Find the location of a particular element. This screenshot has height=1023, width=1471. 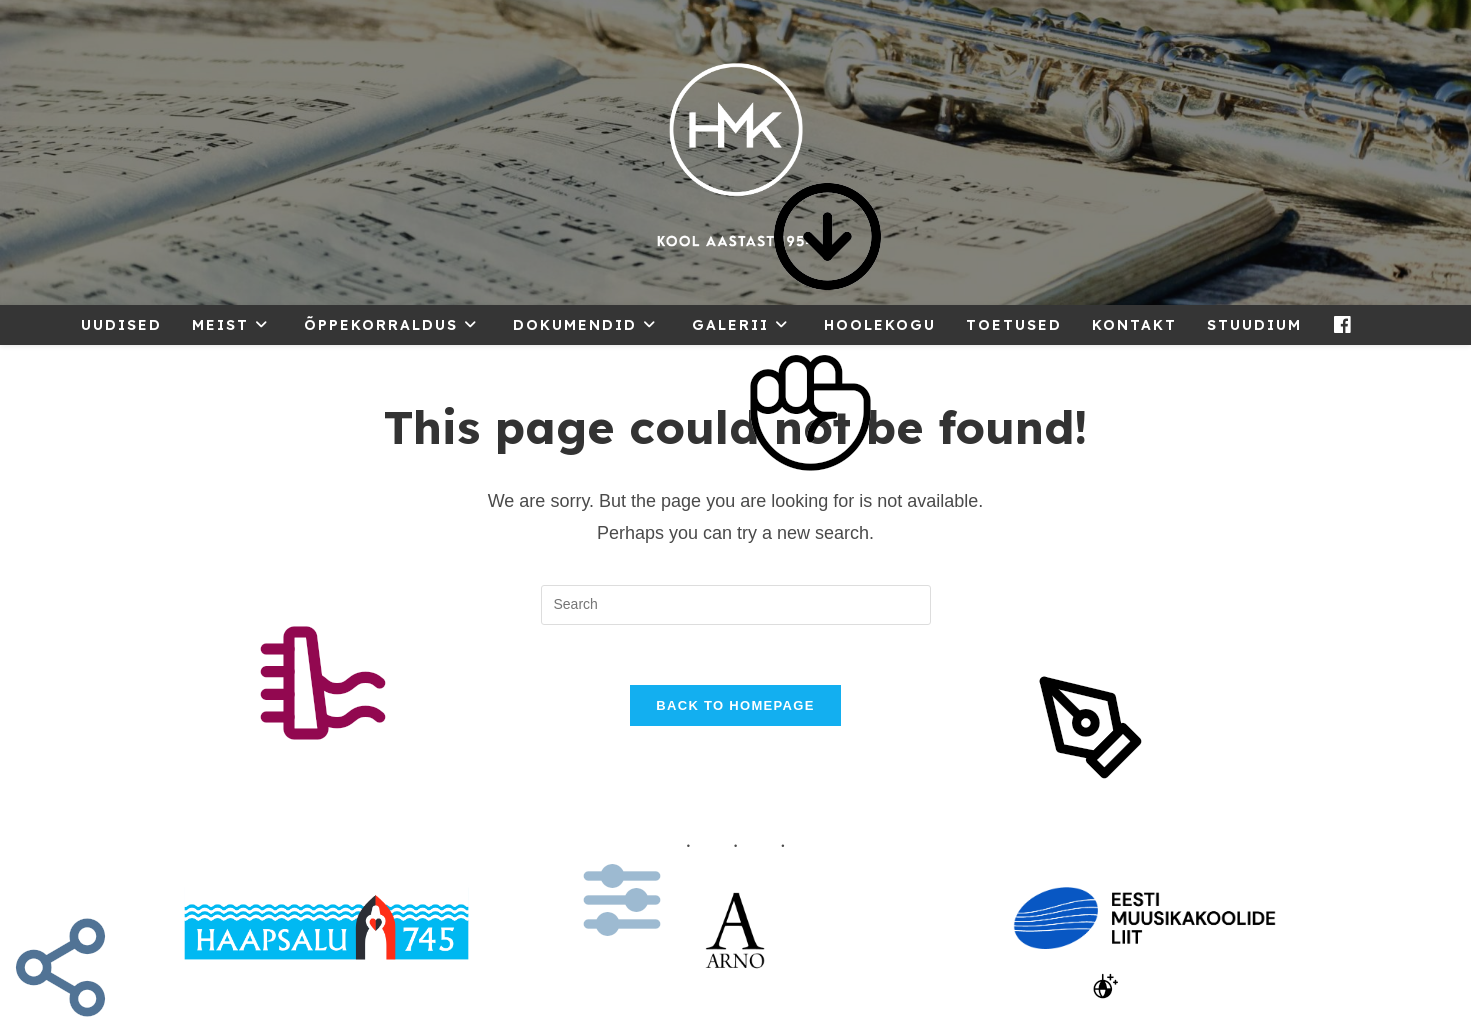

indicates solidarity or support is located at coordinates (810, 410).